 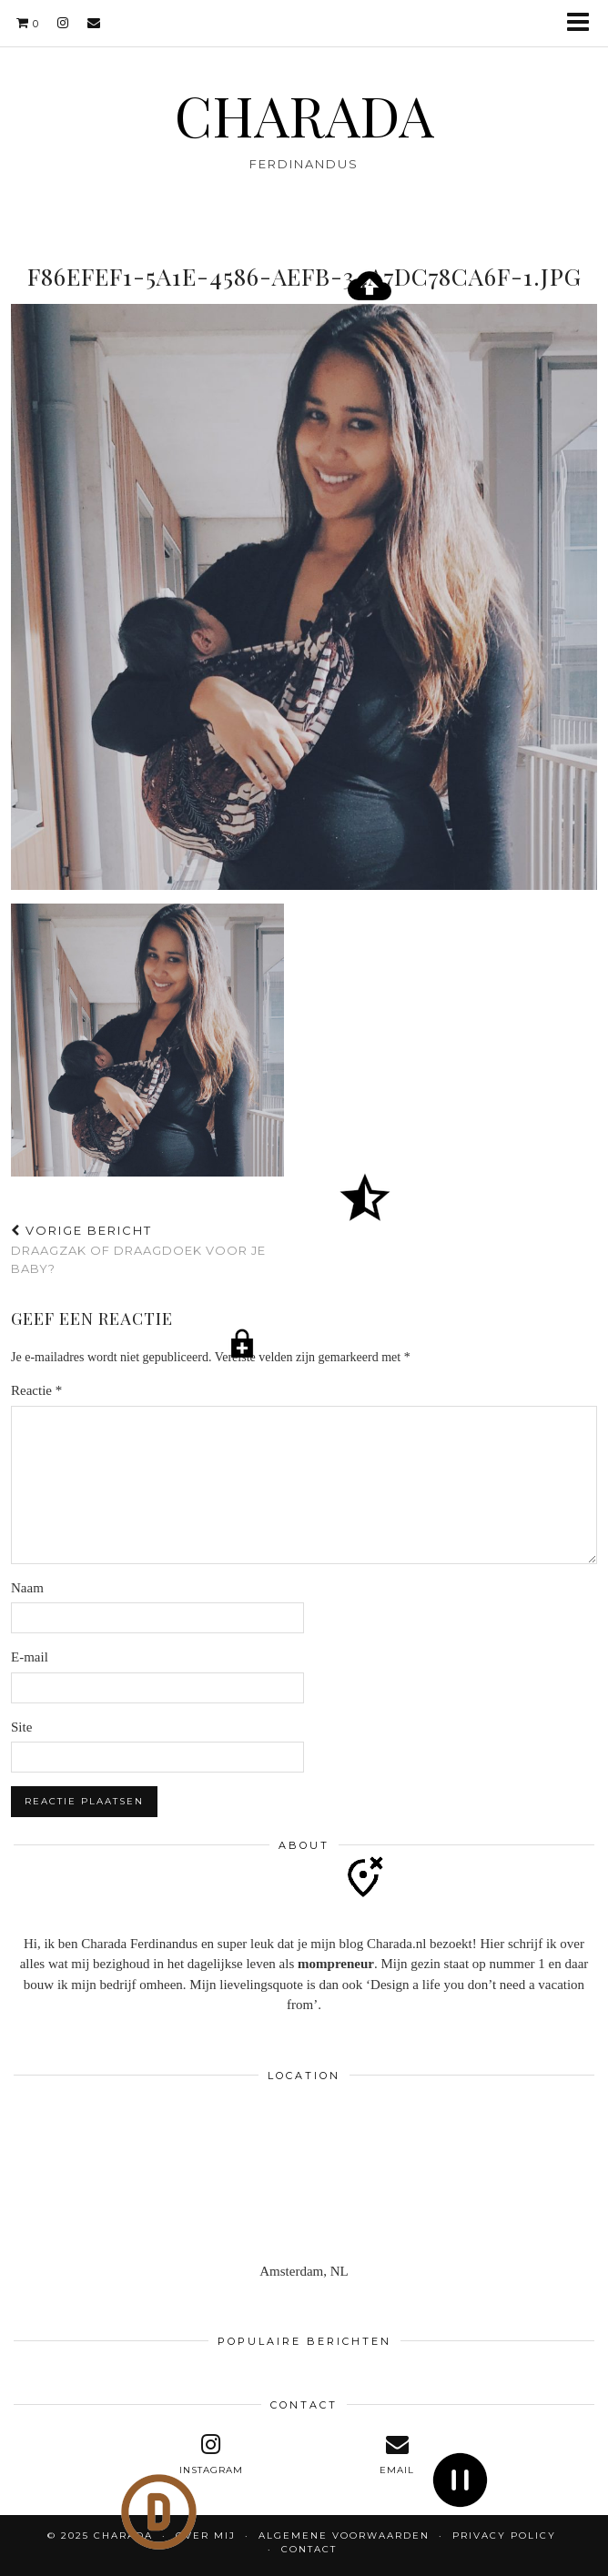 What do you see at coordinates (363, 1876) in the screenshot?
I see `remove a saved location` at bounding box center [363, 1876].